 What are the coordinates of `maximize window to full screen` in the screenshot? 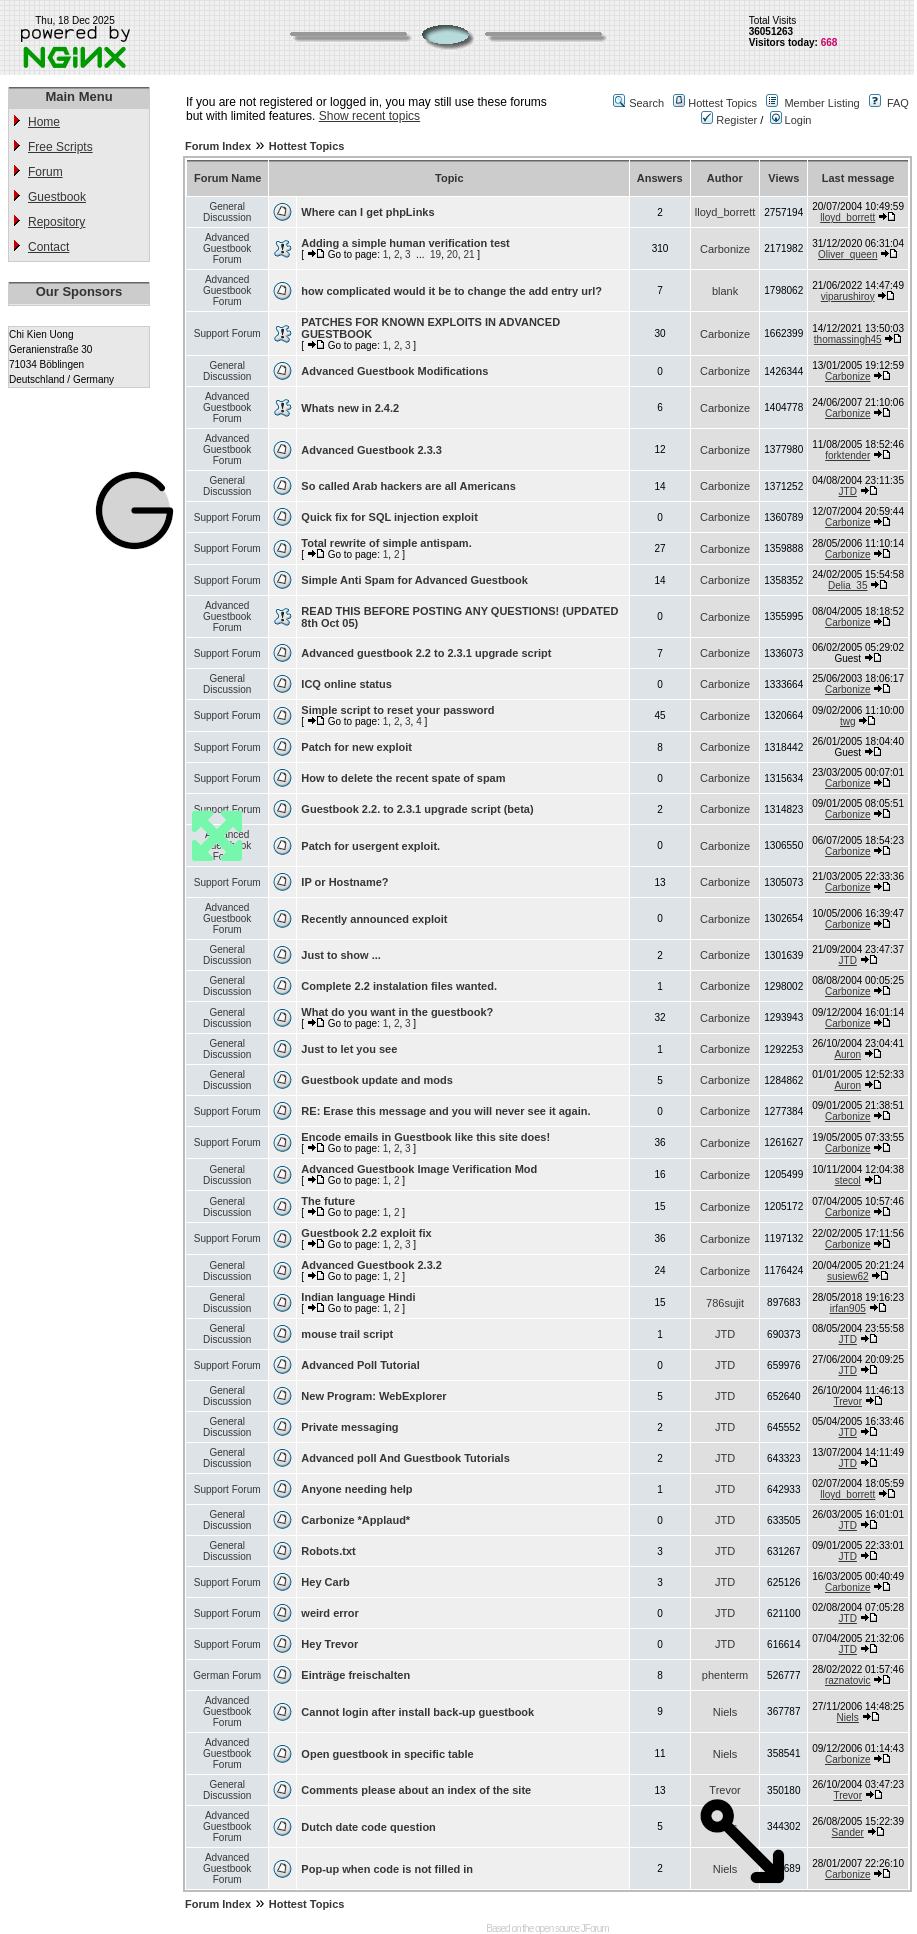 It's located at (217, 836).